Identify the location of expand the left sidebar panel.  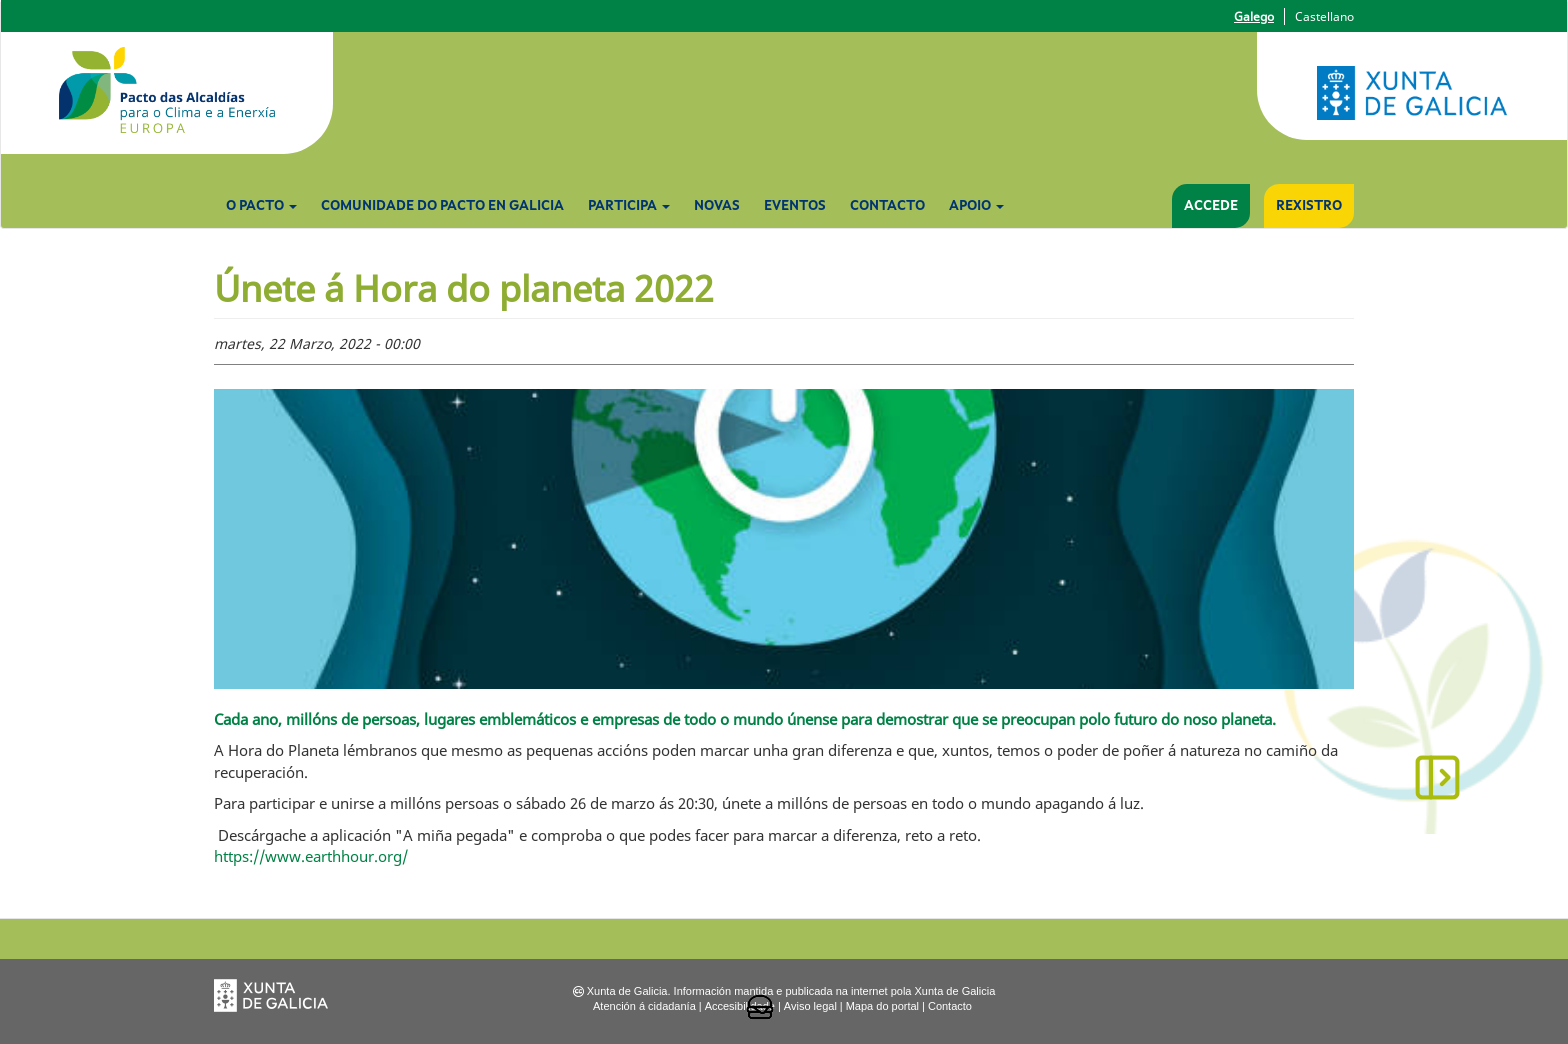
(1437, 777).